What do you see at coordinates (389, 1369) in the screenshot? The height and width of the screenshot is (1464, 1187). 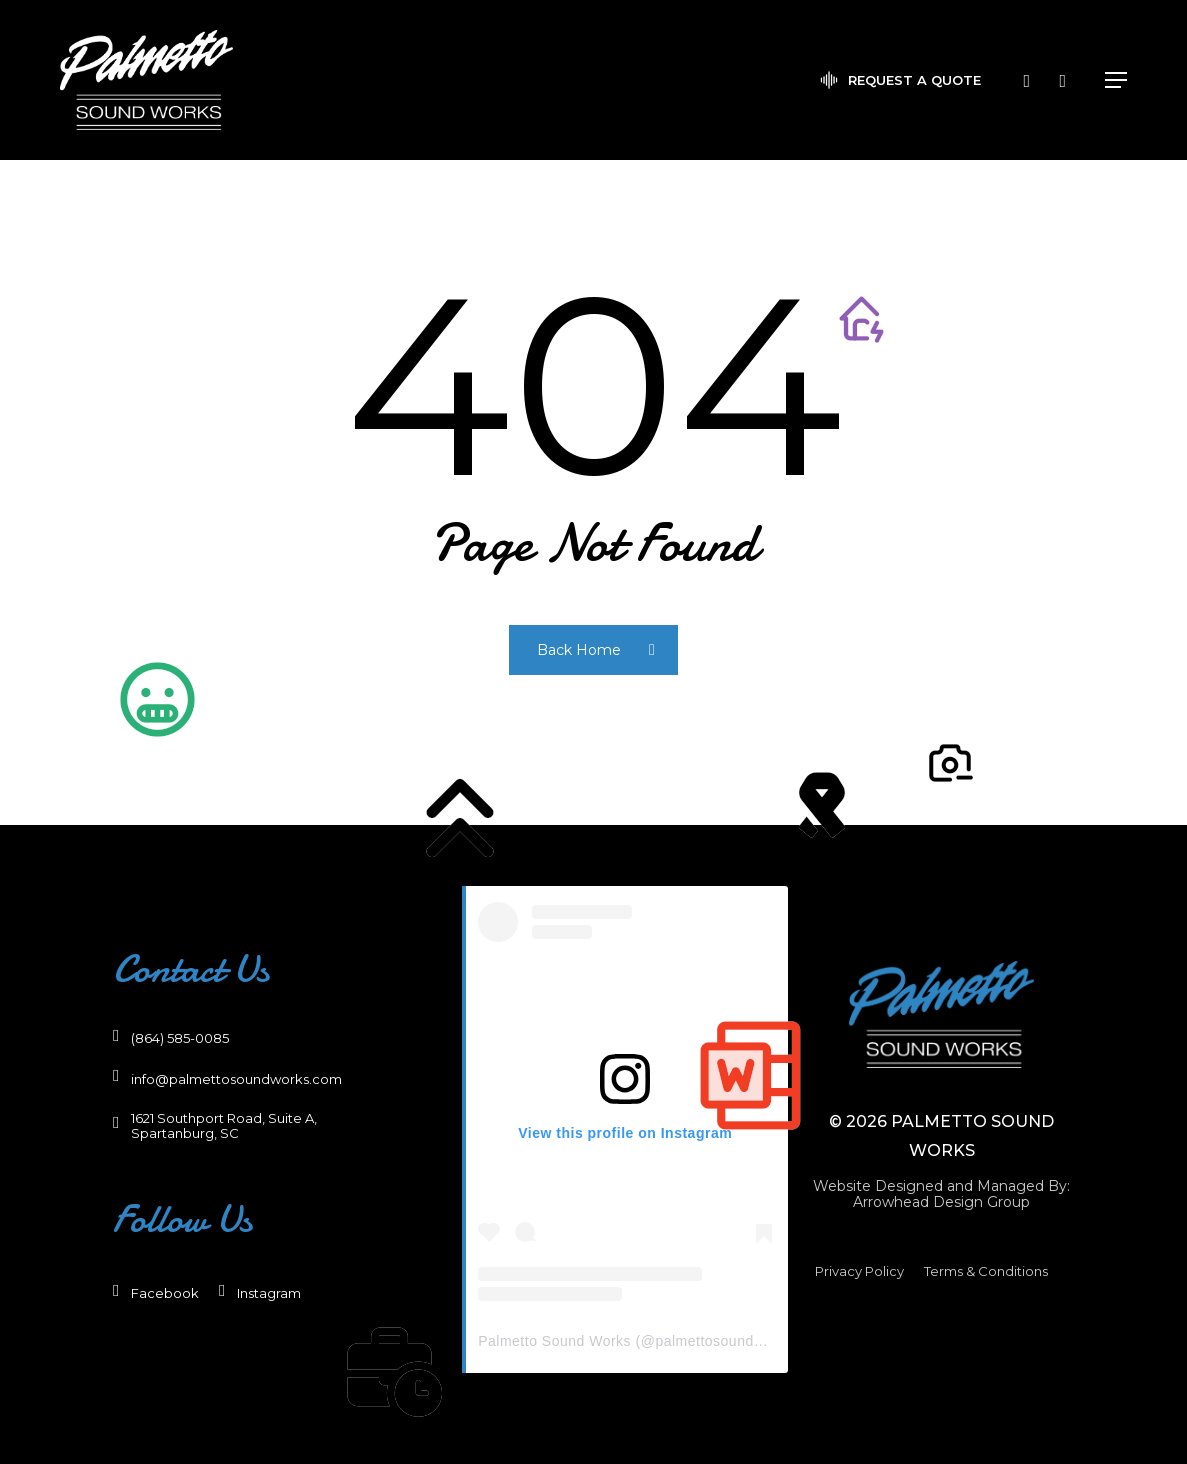 I see `view business hours or schedule` at bounding box center [389, 1369].